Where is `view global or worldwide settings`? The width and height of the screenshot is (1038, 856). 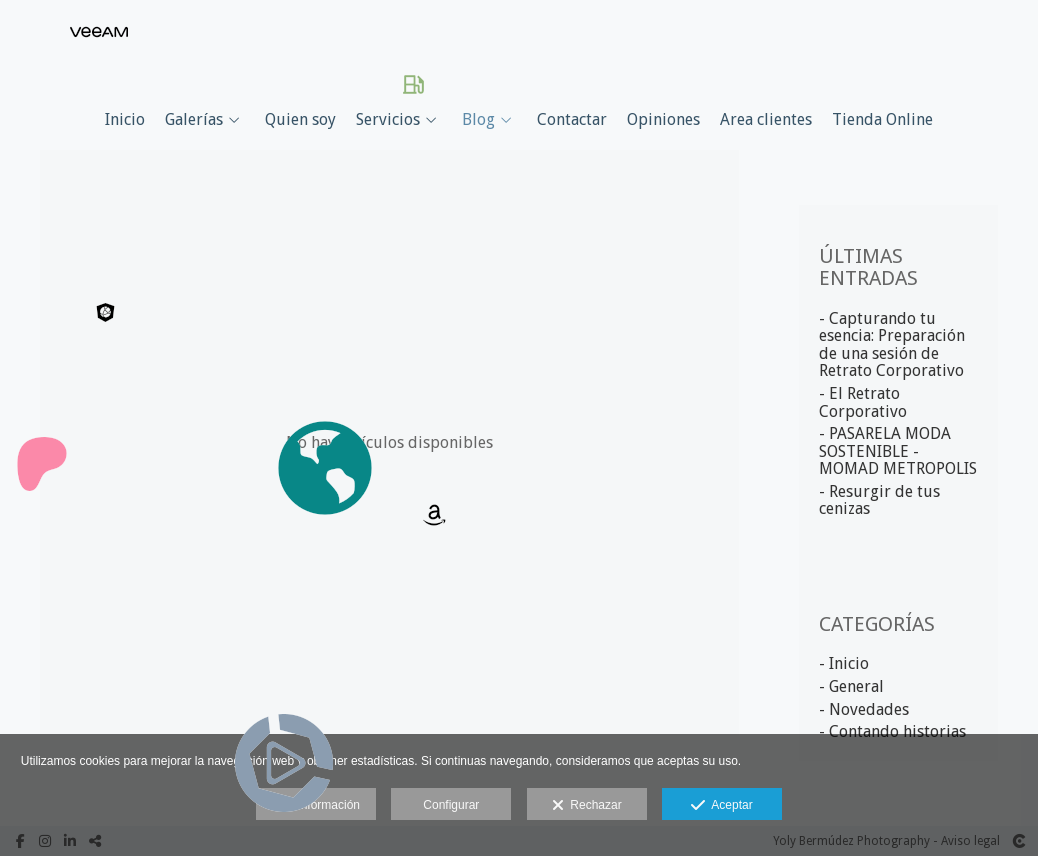
view global or worldwide settings is located at coordinates (325, 468).